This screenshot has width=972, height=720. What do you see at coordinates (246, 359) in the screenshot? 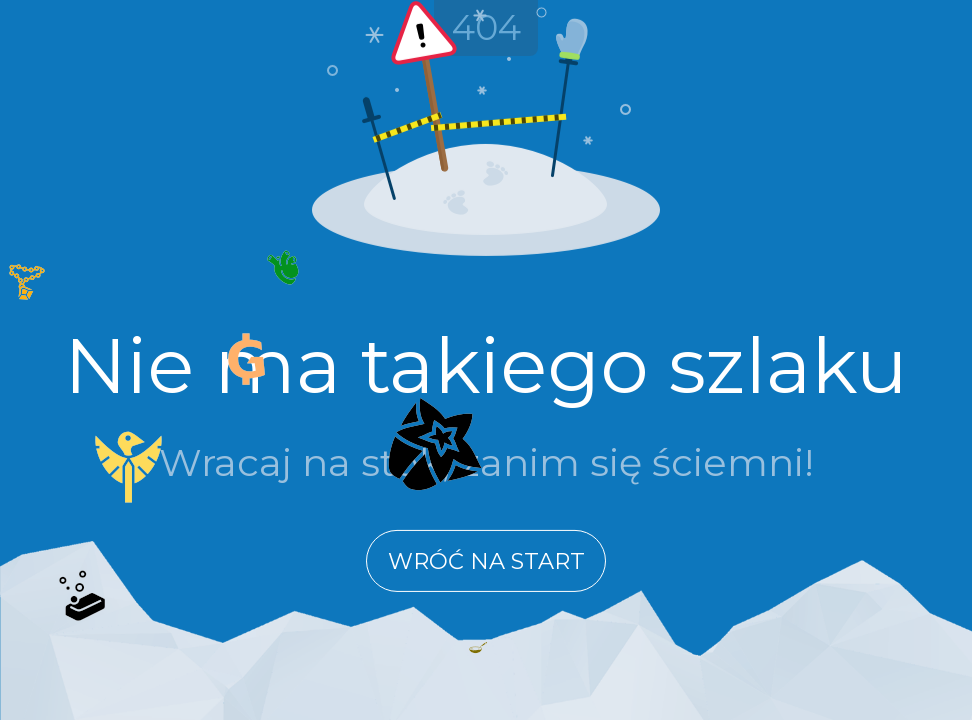
I see `view your current credits balance` at bounding box center [246, 359].